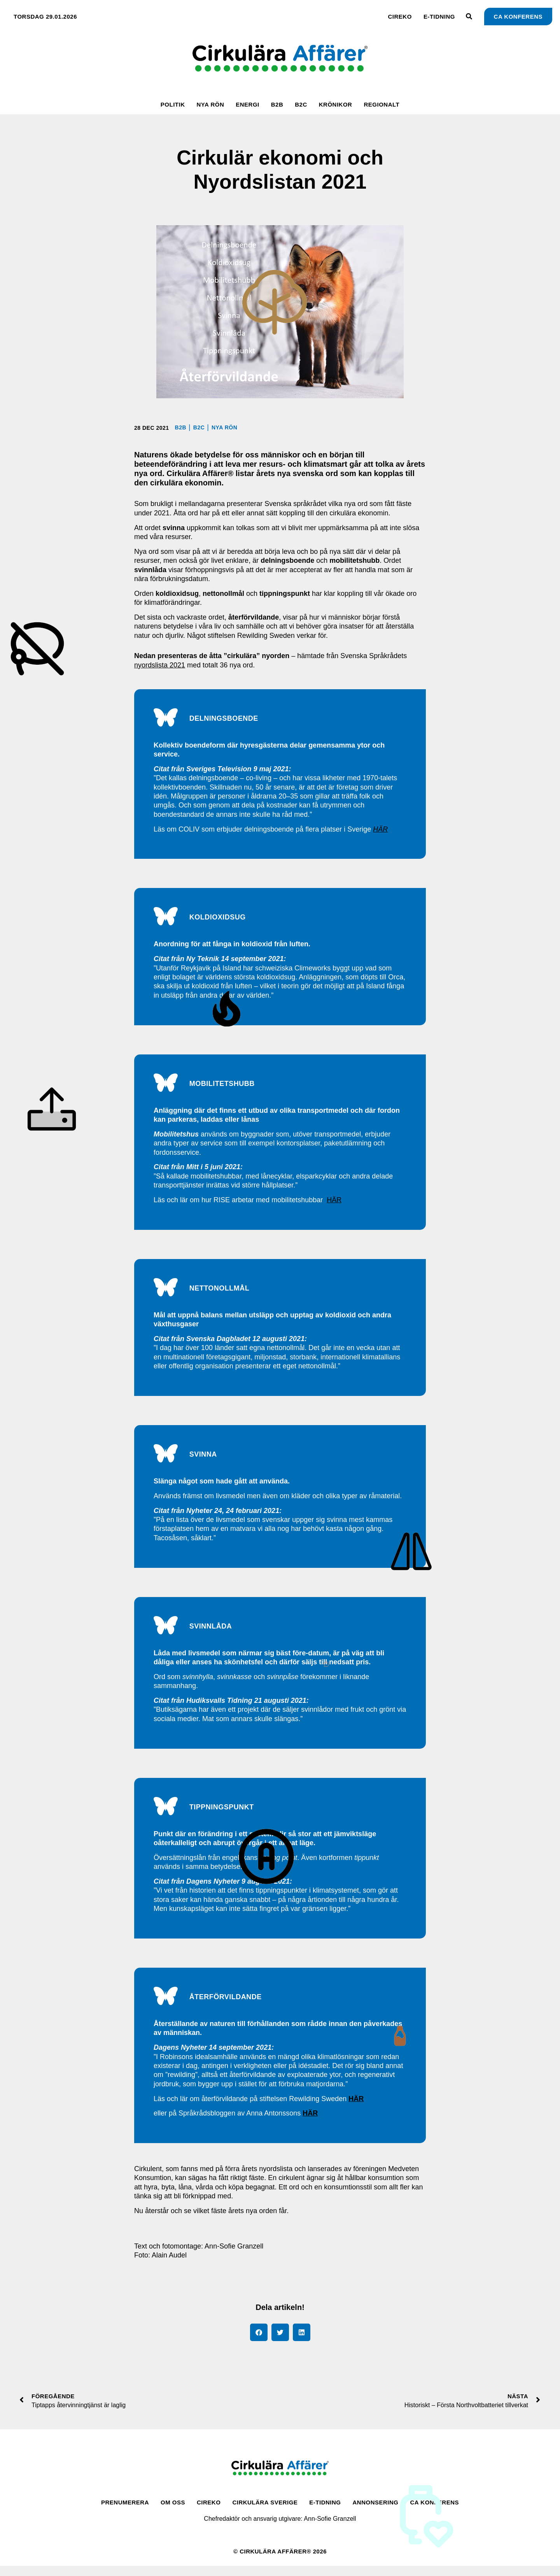 This screenshot has height=2576, width=560. What do you see at coordinates (326, 1664) in the screenshot?
I see `greet or welcome new users` at bounding box center [326, 1664].